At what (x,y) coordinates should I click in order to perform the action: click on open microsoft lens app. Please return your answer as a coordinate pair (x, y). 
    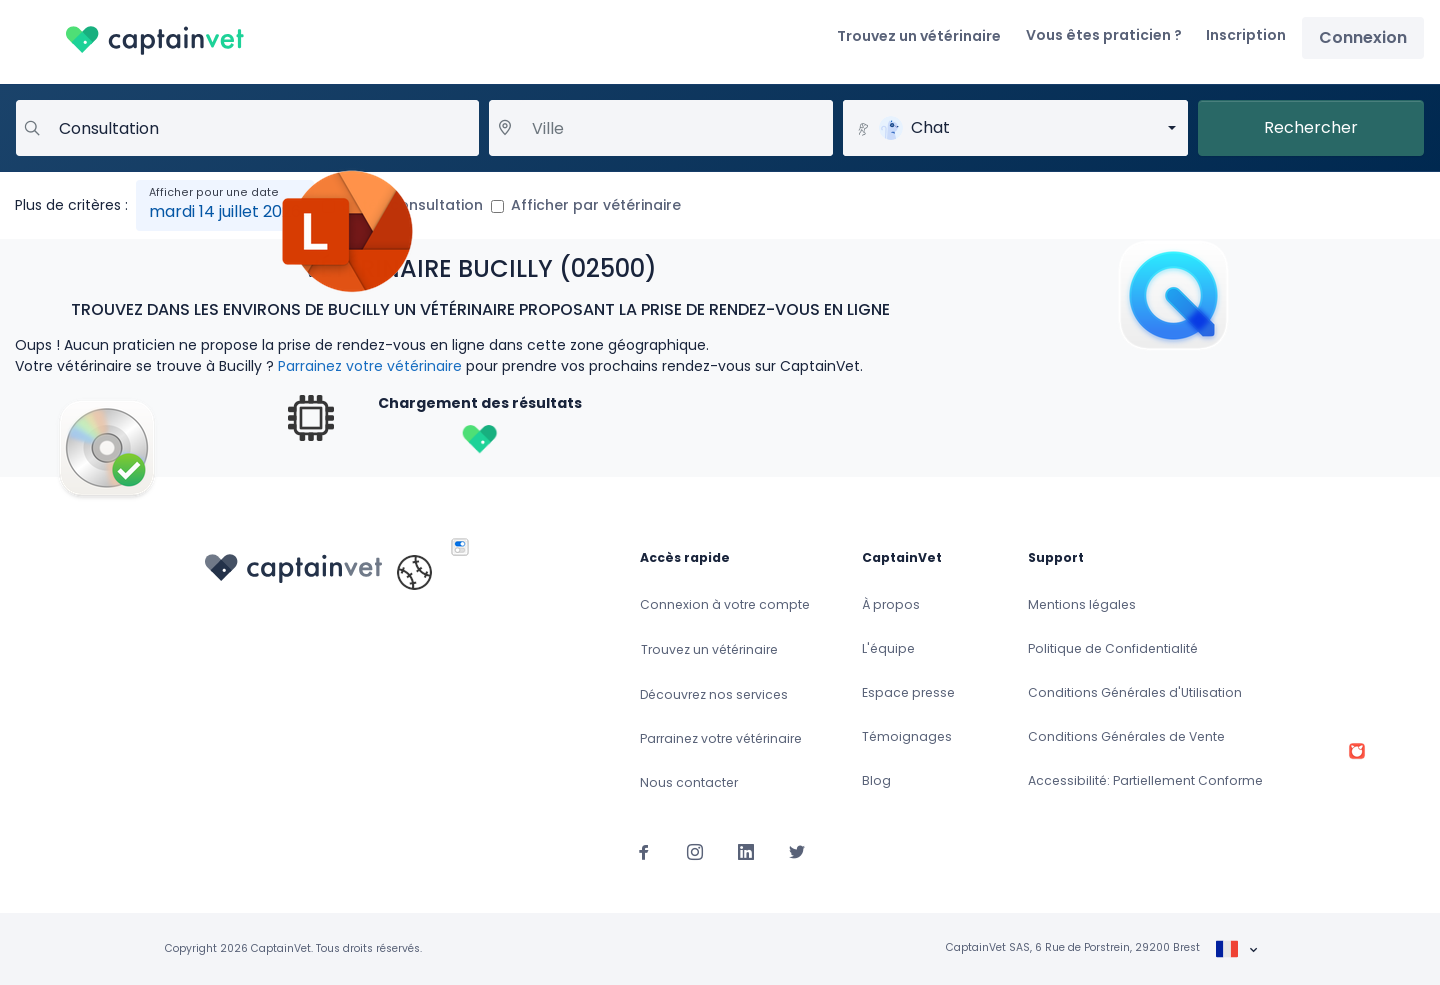
    Looking at the image, I should click on (347, 231).